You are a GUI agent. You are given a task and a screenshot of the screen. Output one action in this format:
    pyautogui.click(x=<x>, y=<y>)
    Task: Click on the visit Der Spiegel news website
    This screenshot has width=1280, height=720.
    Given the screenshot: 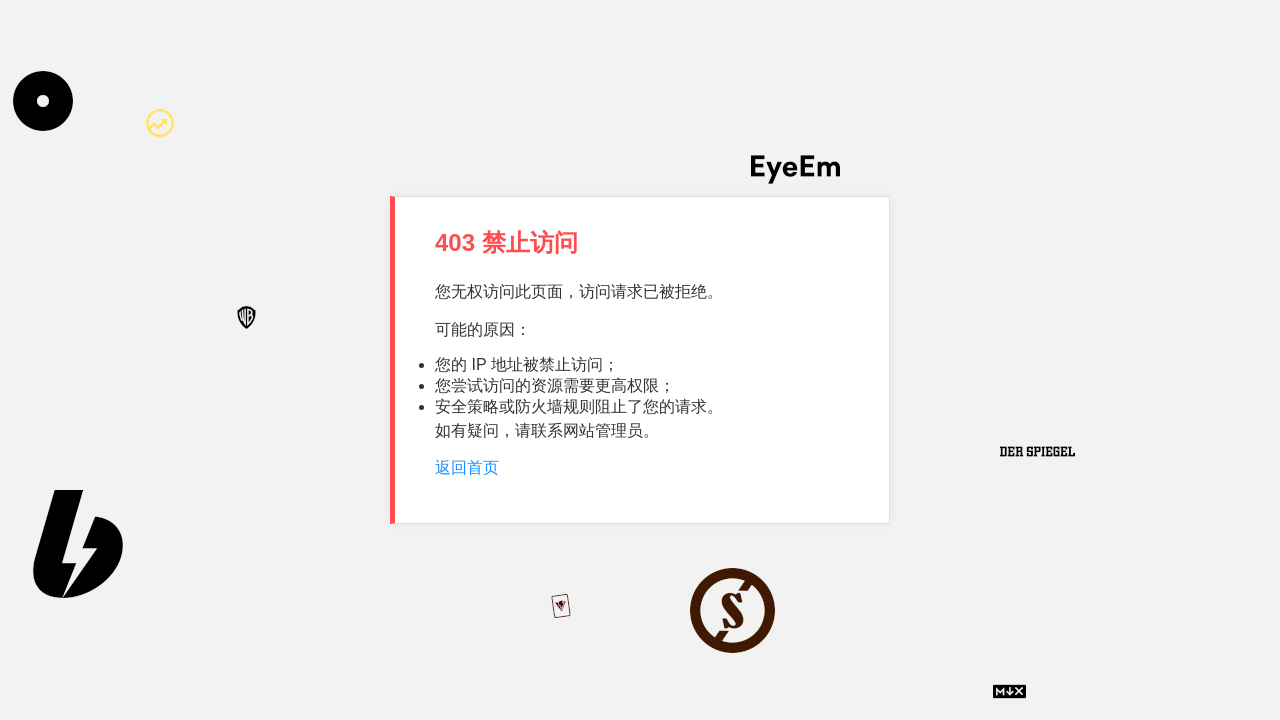 What is the action you would take?
    pyautogui.click(x=1037, y=451)
    